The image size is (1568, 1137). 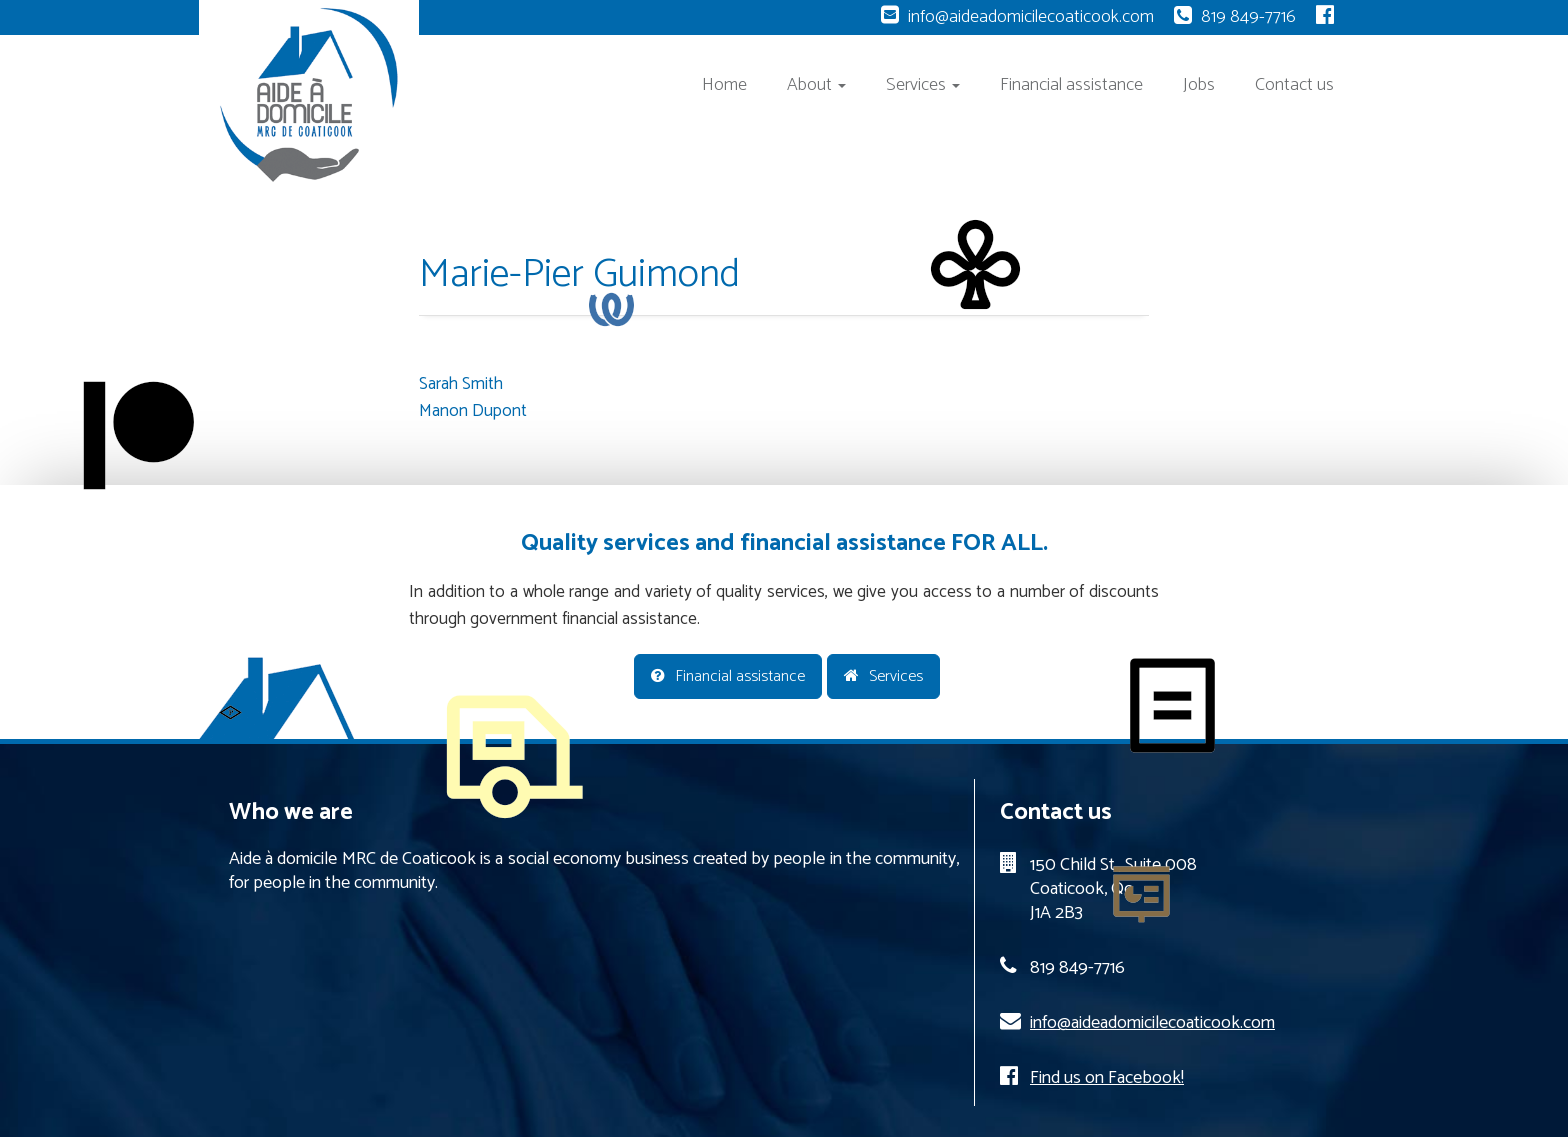 I want to click on view invoice or billing details, so click(x=1172, y=705).